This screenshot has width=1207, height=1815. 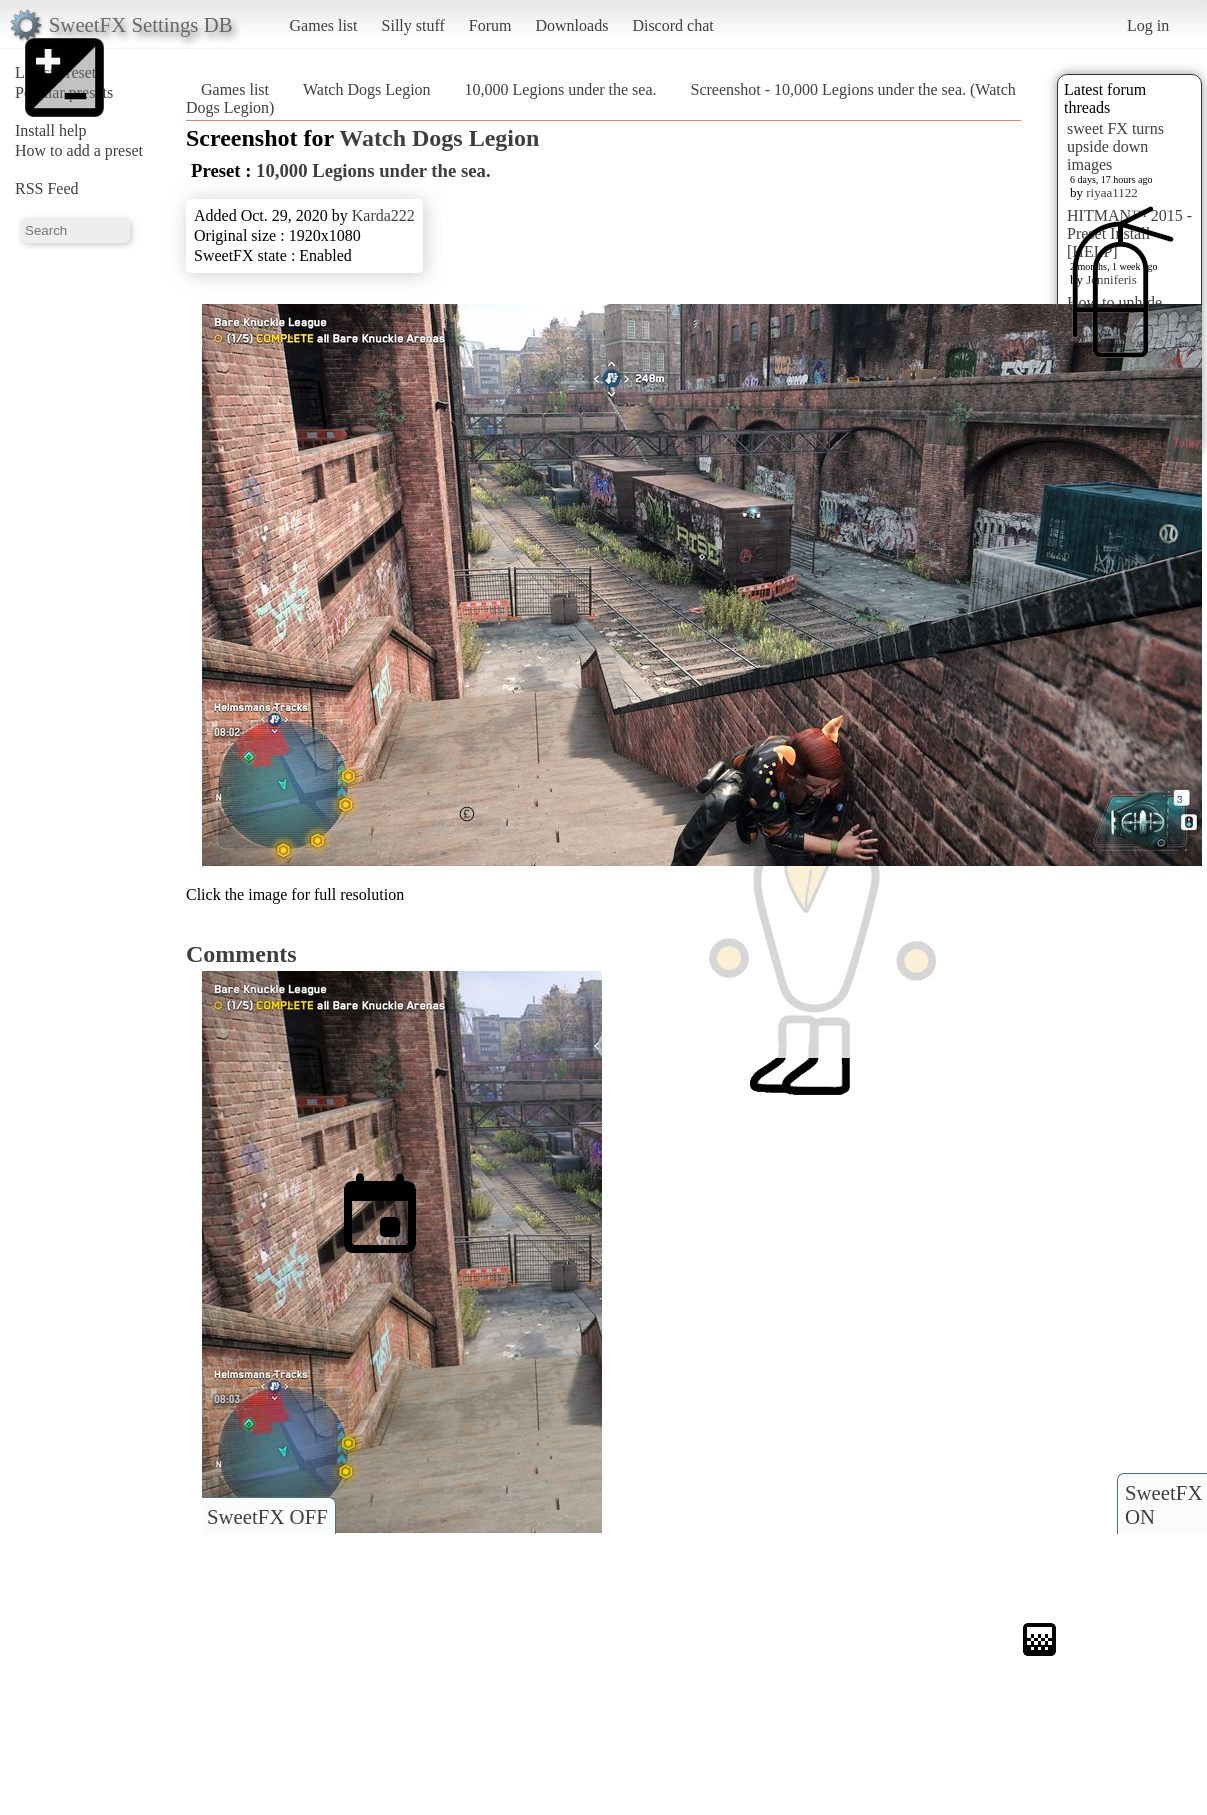 What do you see at coordinates (1115, 284) in the screenshot?
I see `access fire safety information` at bounding box center [1115, 284].